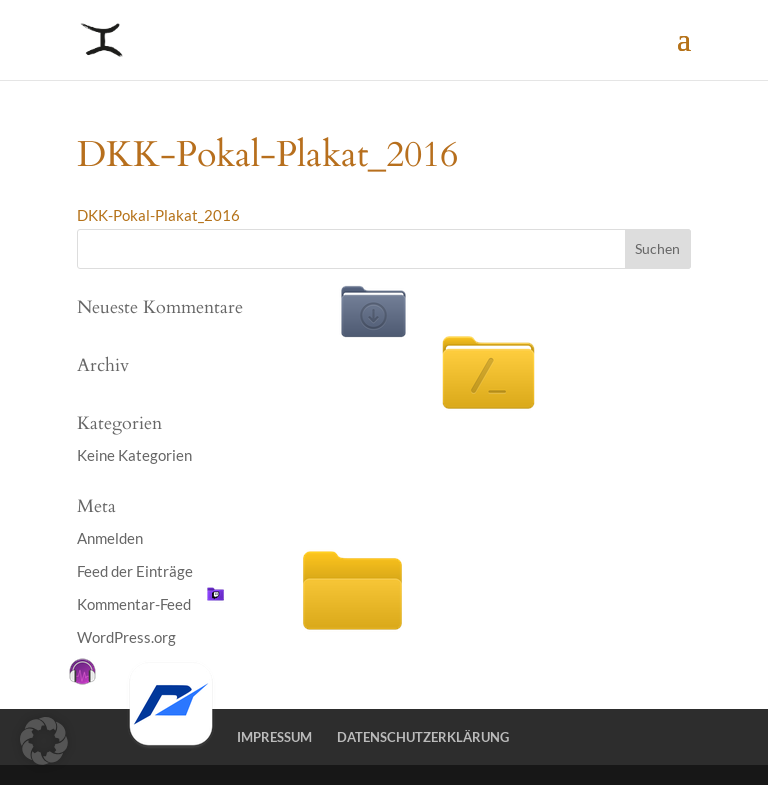  I want to click on launch need for speed nitro racing game, so click(171, 704).